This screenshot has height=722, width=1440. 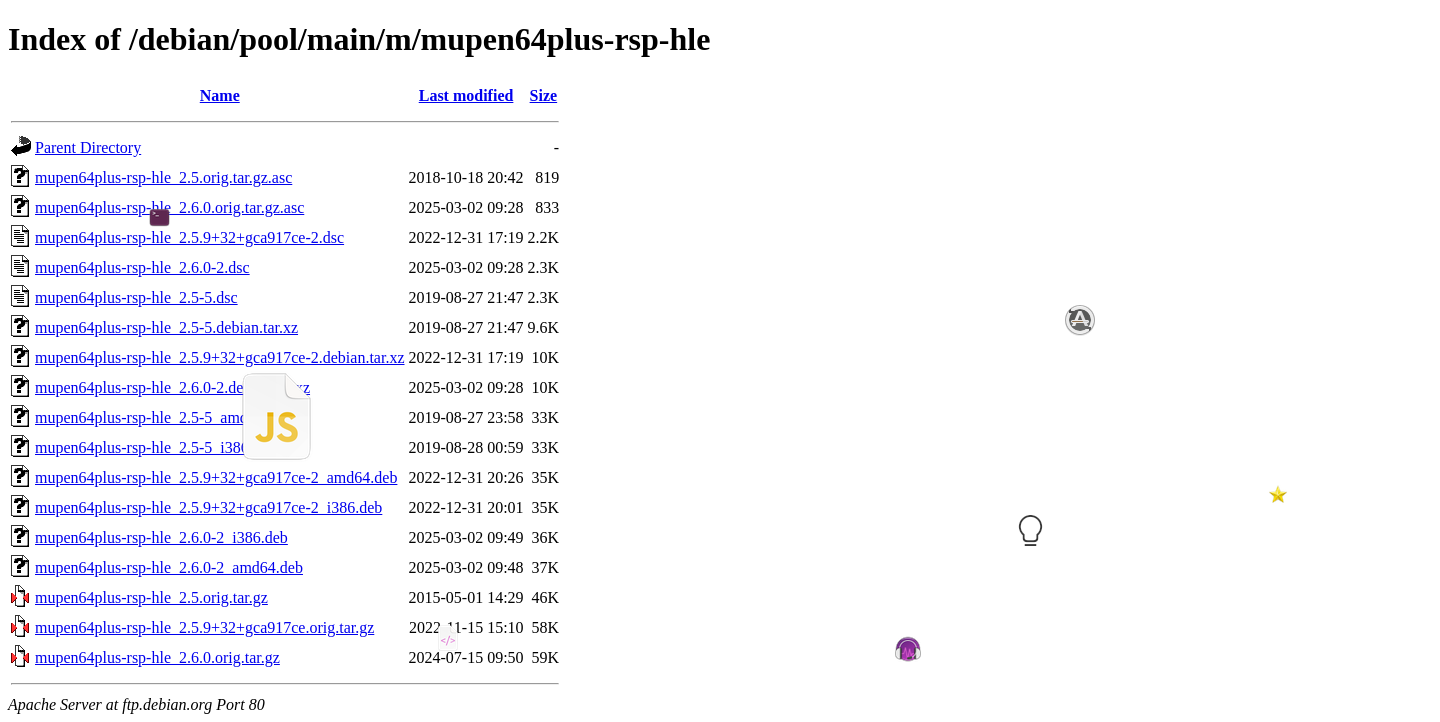 What do you see at coordinates (159, 217) in the screenshot?
I see `open terminal application` at bounding box center [159, 217].